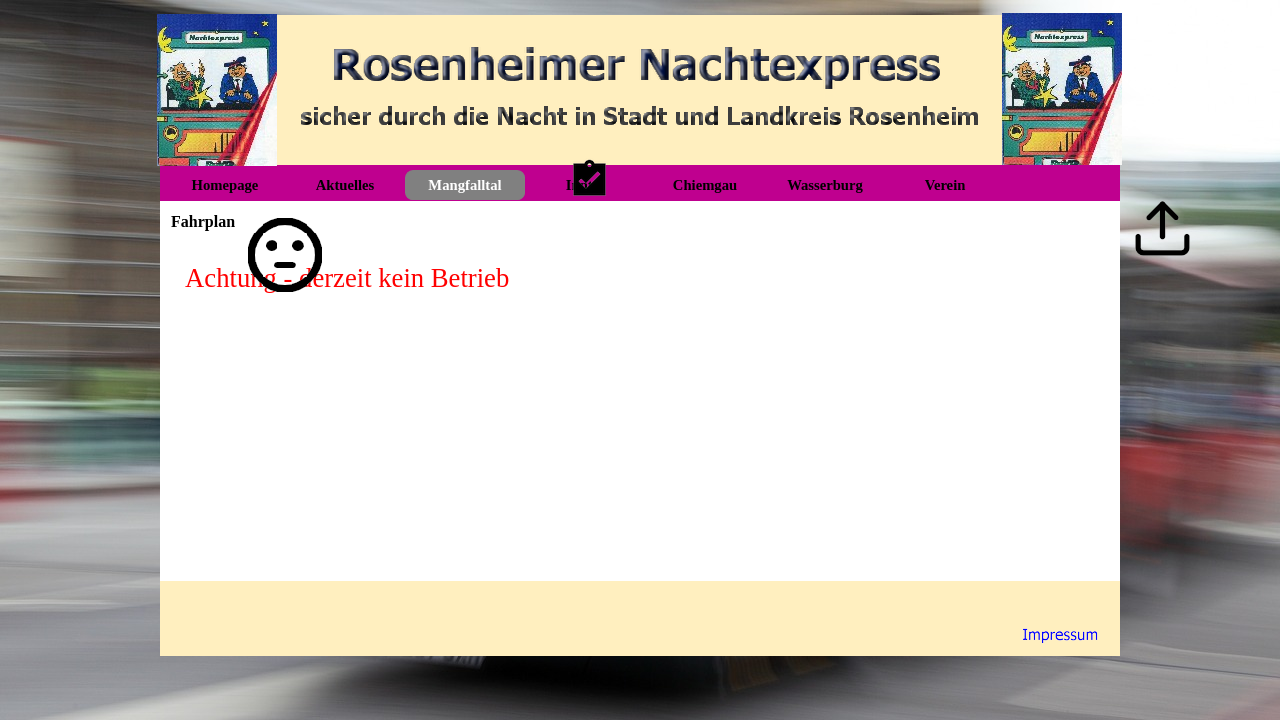 The image size is (1280, 720). What do you see at coordinates (285, 255) in the screenshot?
I see `indicates neutral feedback or rating` at bounding box center [285, 255].